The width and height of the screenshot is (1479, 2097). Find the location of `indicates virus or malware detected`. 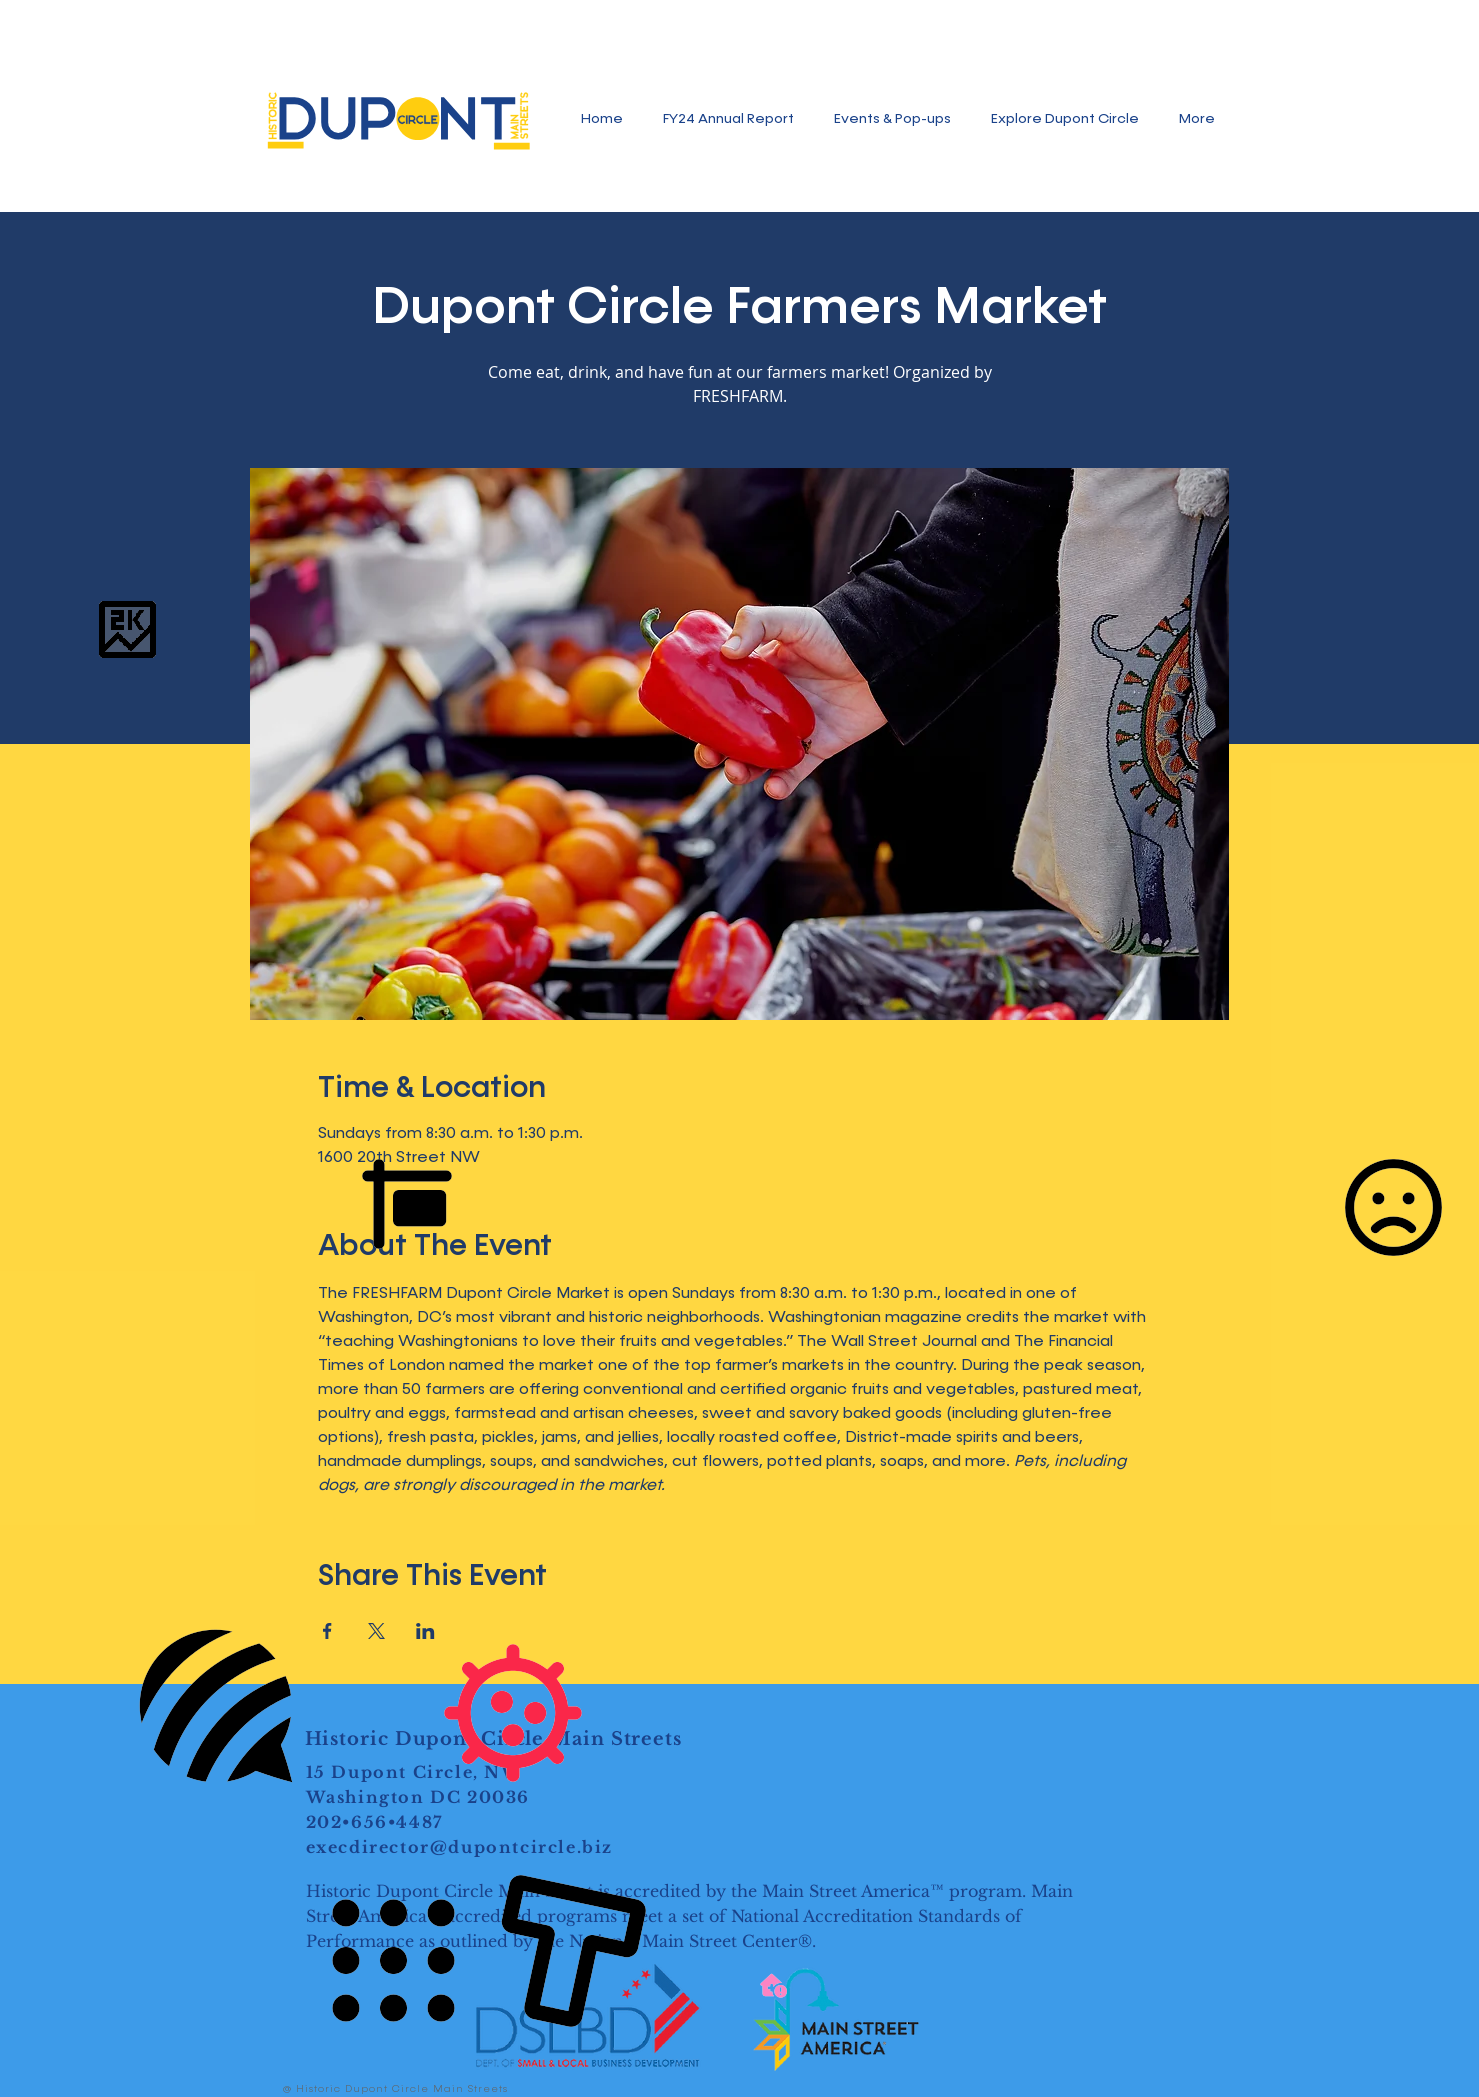

indicates virus or malware detected is located at coordinates (513, 1713).